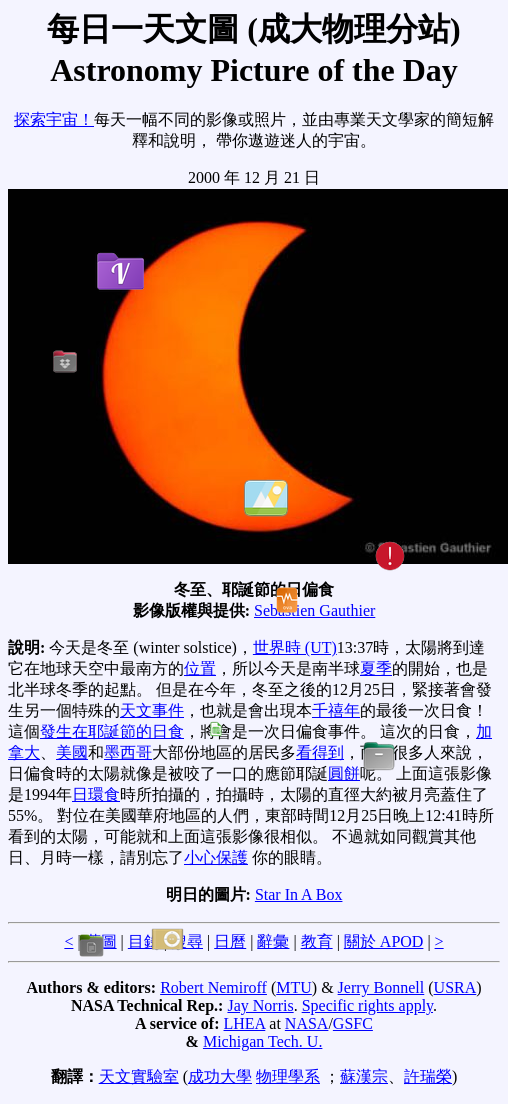 The width and height of the screenshot is (508, 1104). I want to click on open a libreoffice calc spreadsheet file, so click(216, 729).